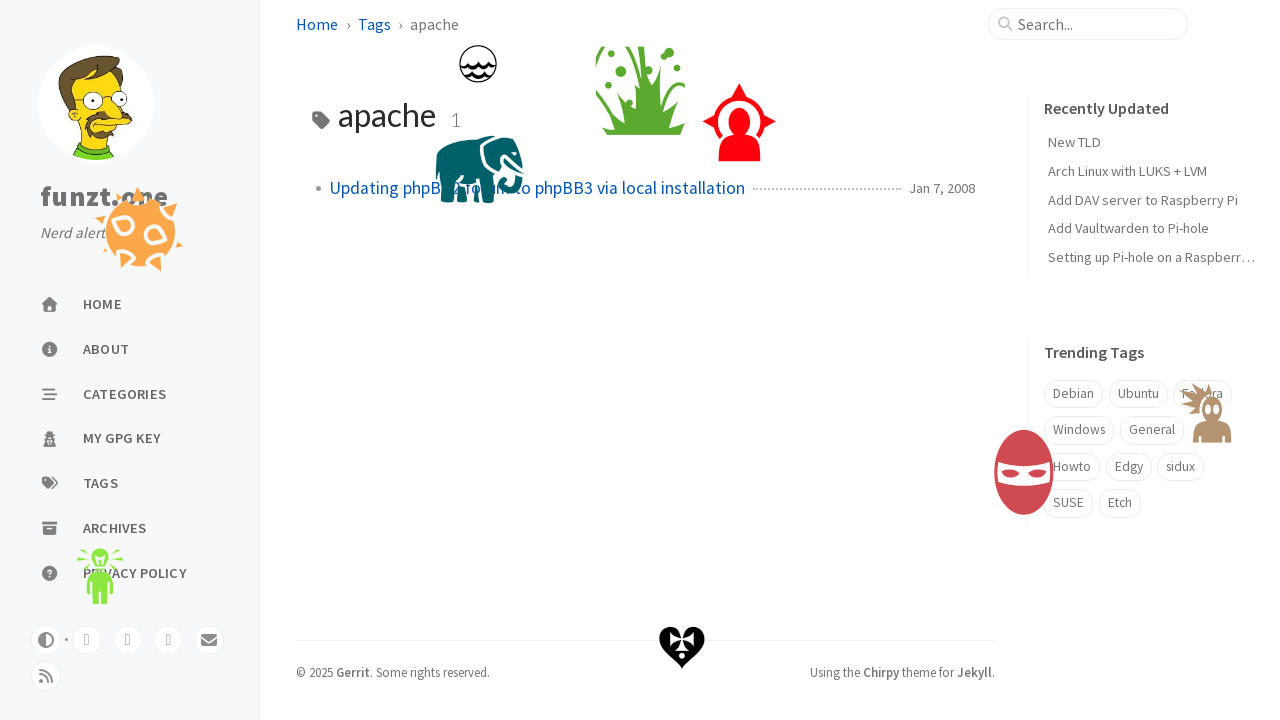 The height and width of the screenshot is (720, 1280). What do you see at coordinates (480, 169) in the screenshot?
I see `elephant icon for wildlife or zoo-themed game` at bounding box center [480, 169].